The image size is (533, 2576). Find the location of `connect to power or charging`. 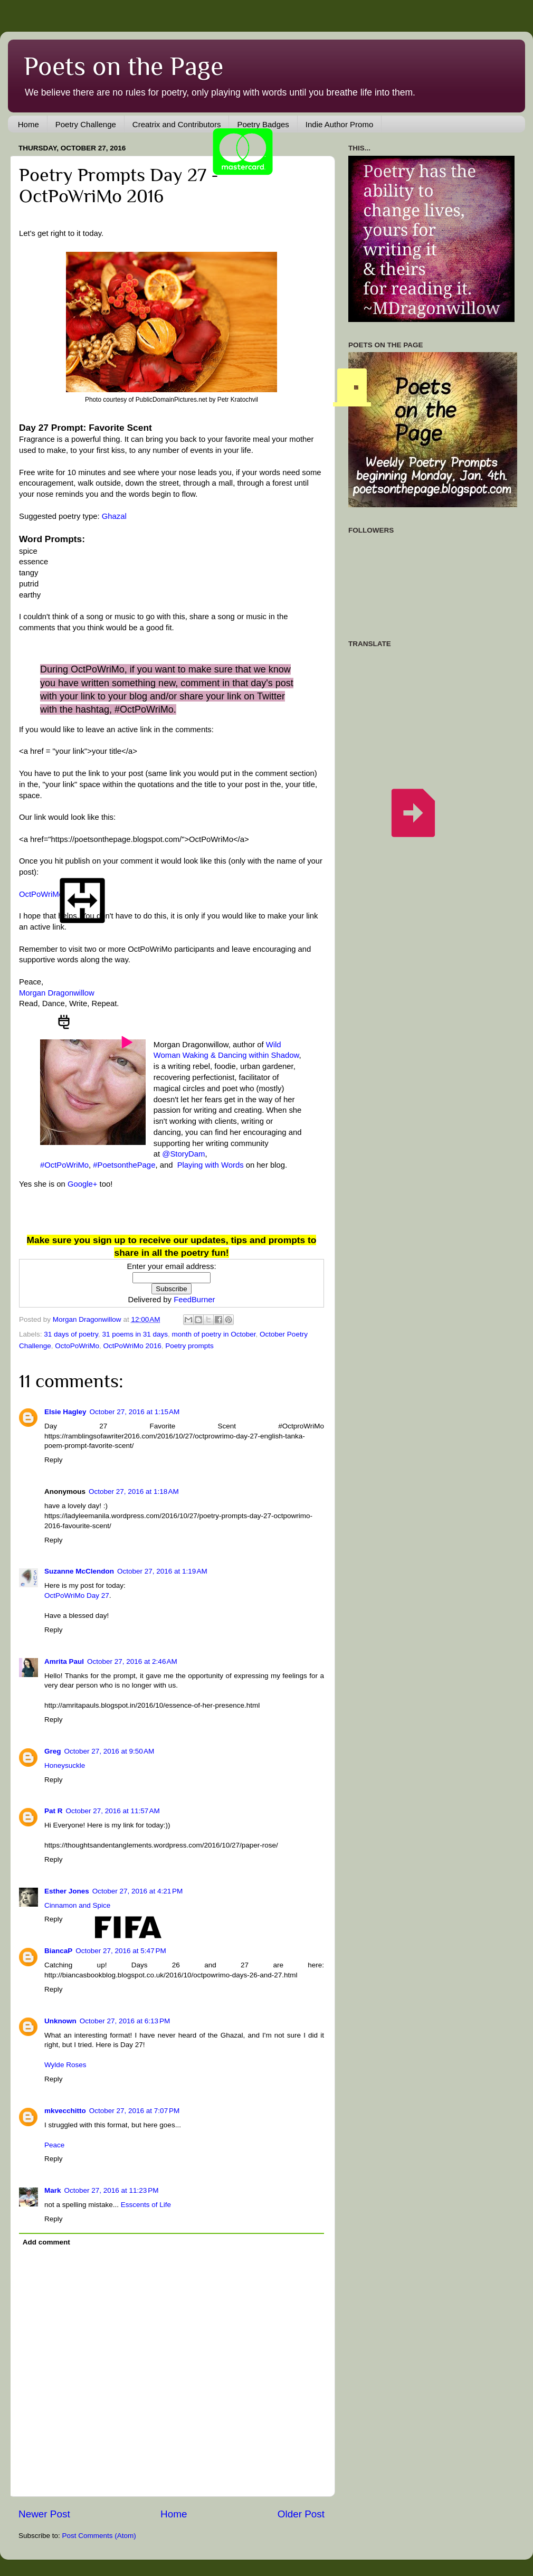

connect to power or charging is located at coordinates (64, 1022).